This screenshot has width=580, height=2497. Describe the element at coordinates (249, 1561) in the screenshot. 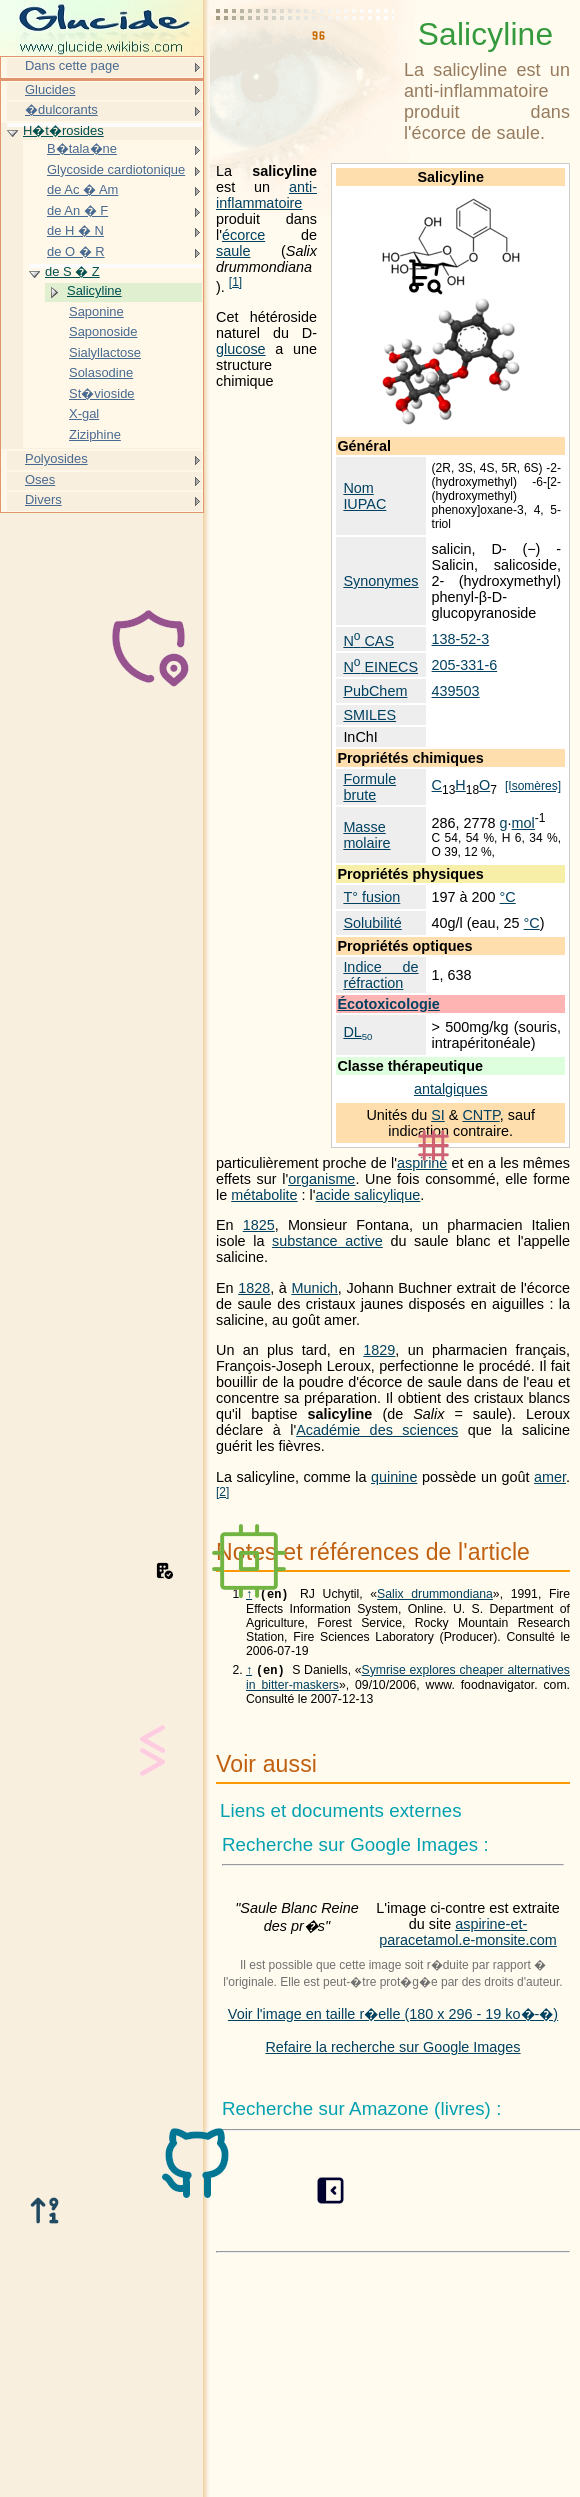

I see `view system processor information` at that location.